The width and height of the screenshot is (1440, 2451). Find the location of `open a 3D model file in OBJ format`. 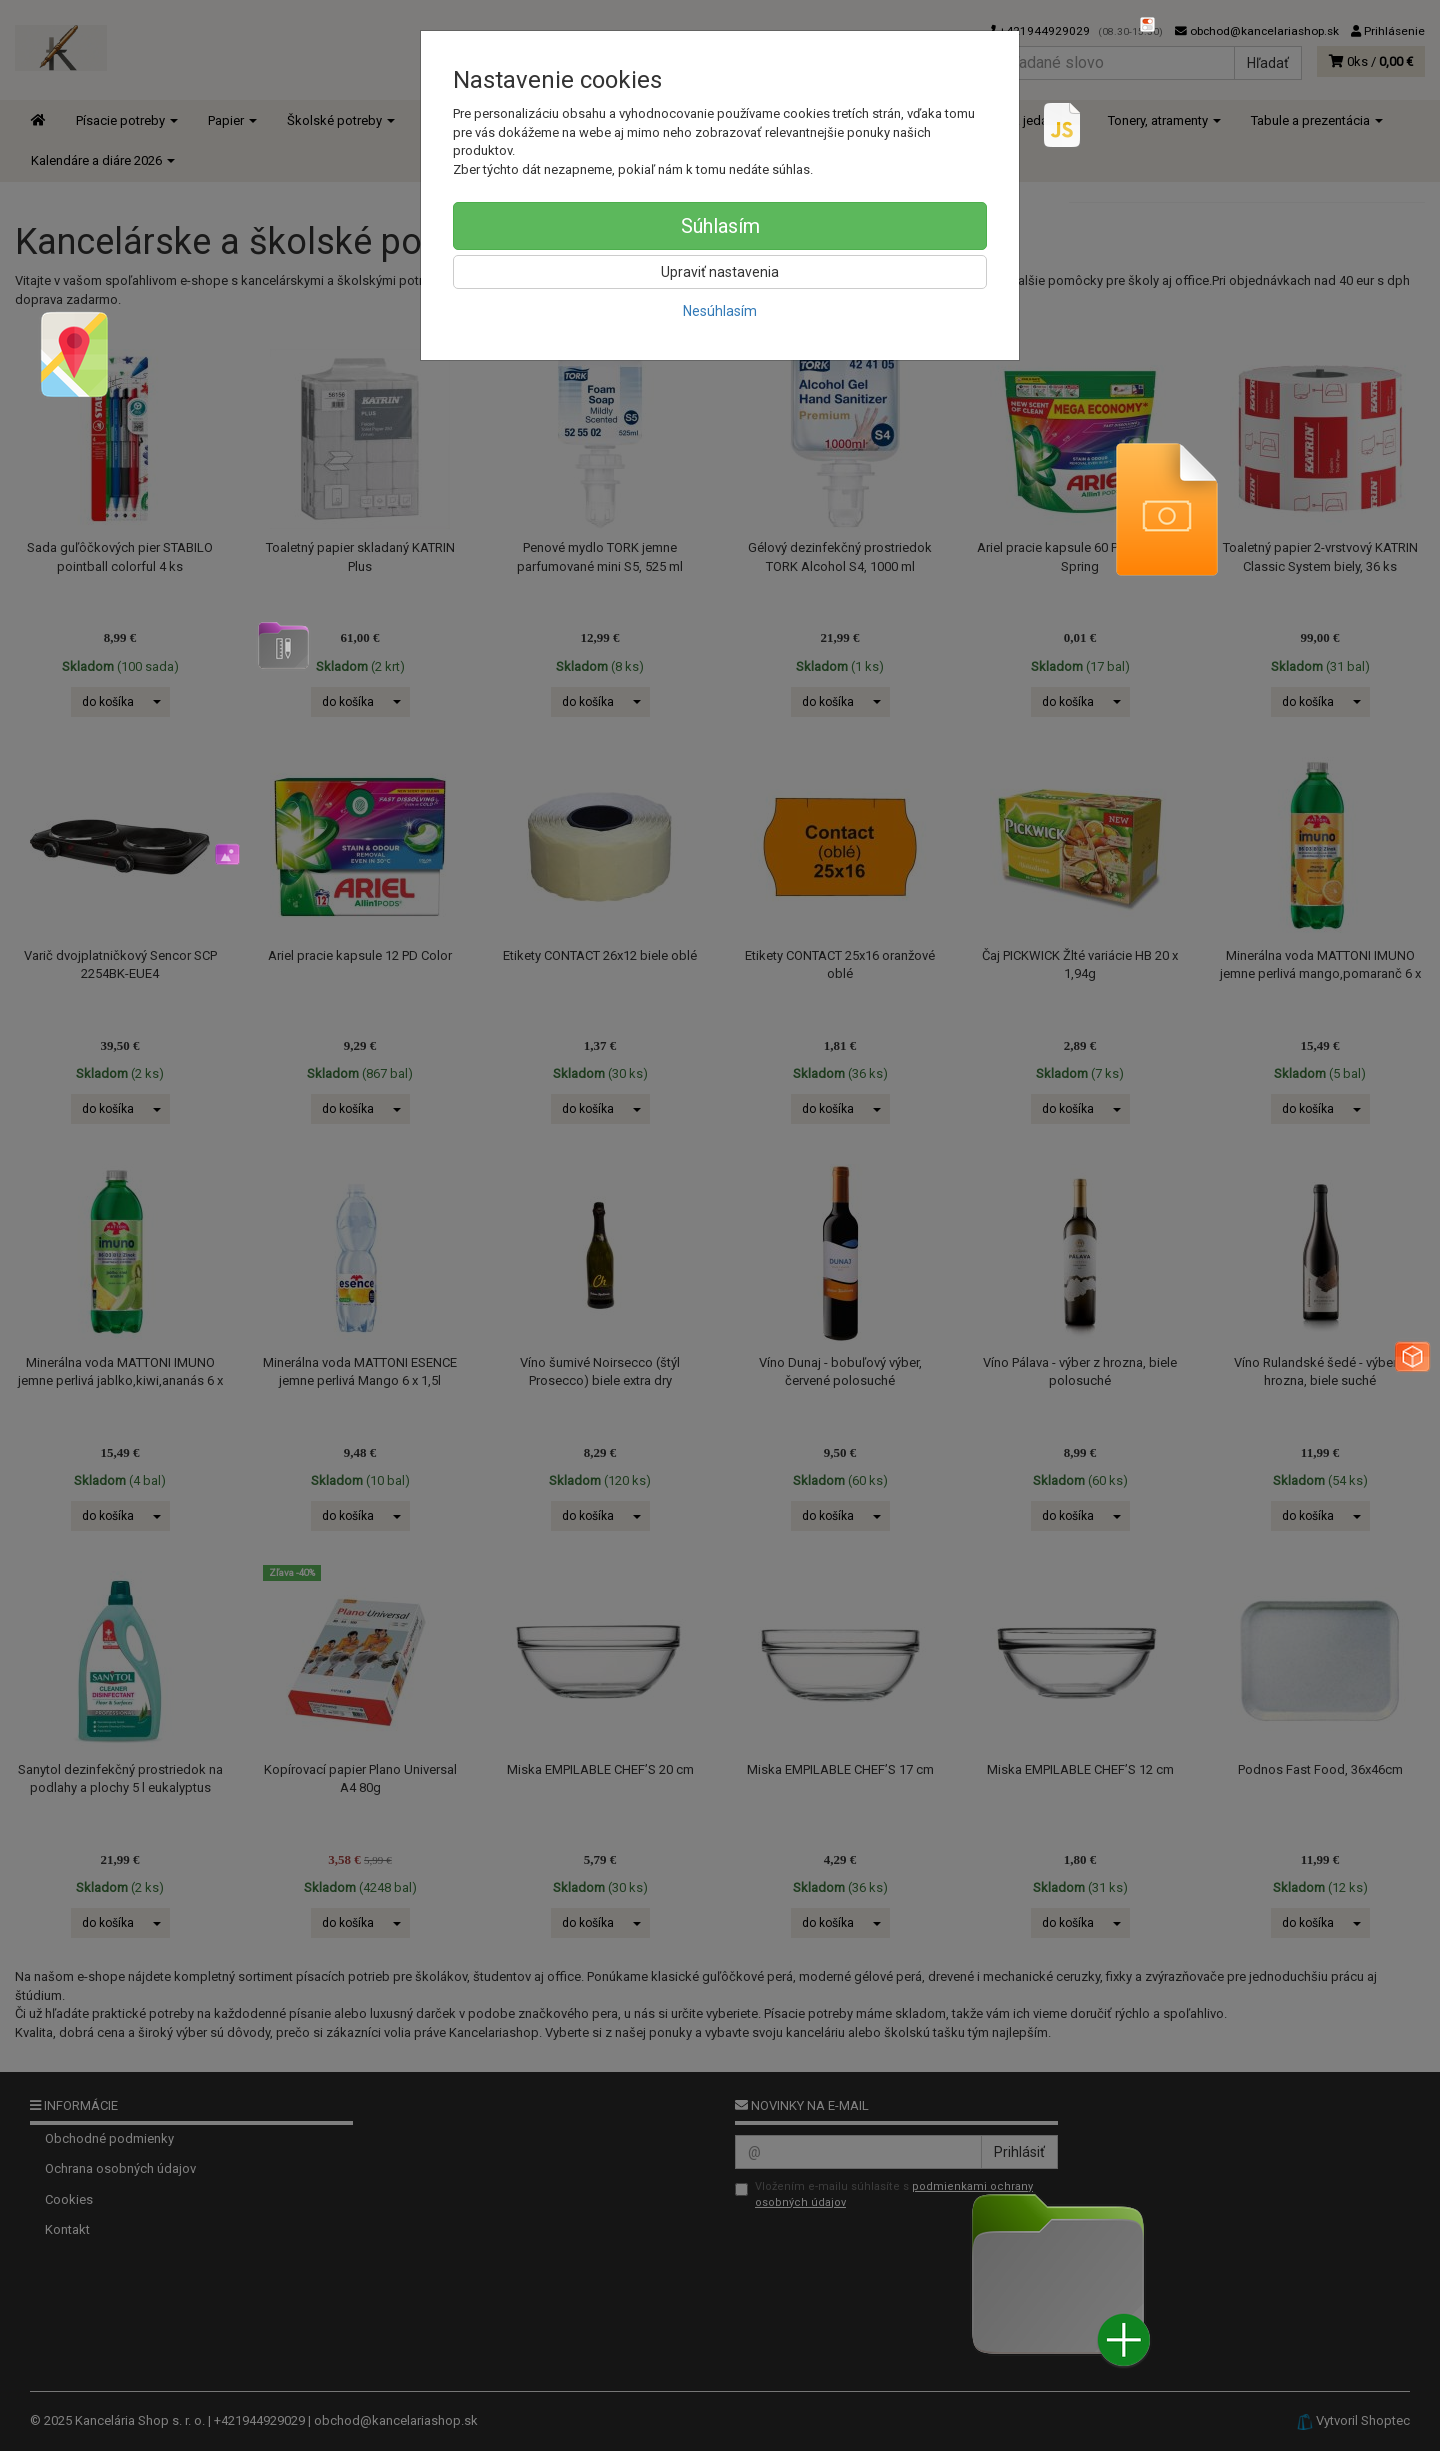

open a 3D model file in OBJ format is located at coordinates (1412, 1355).